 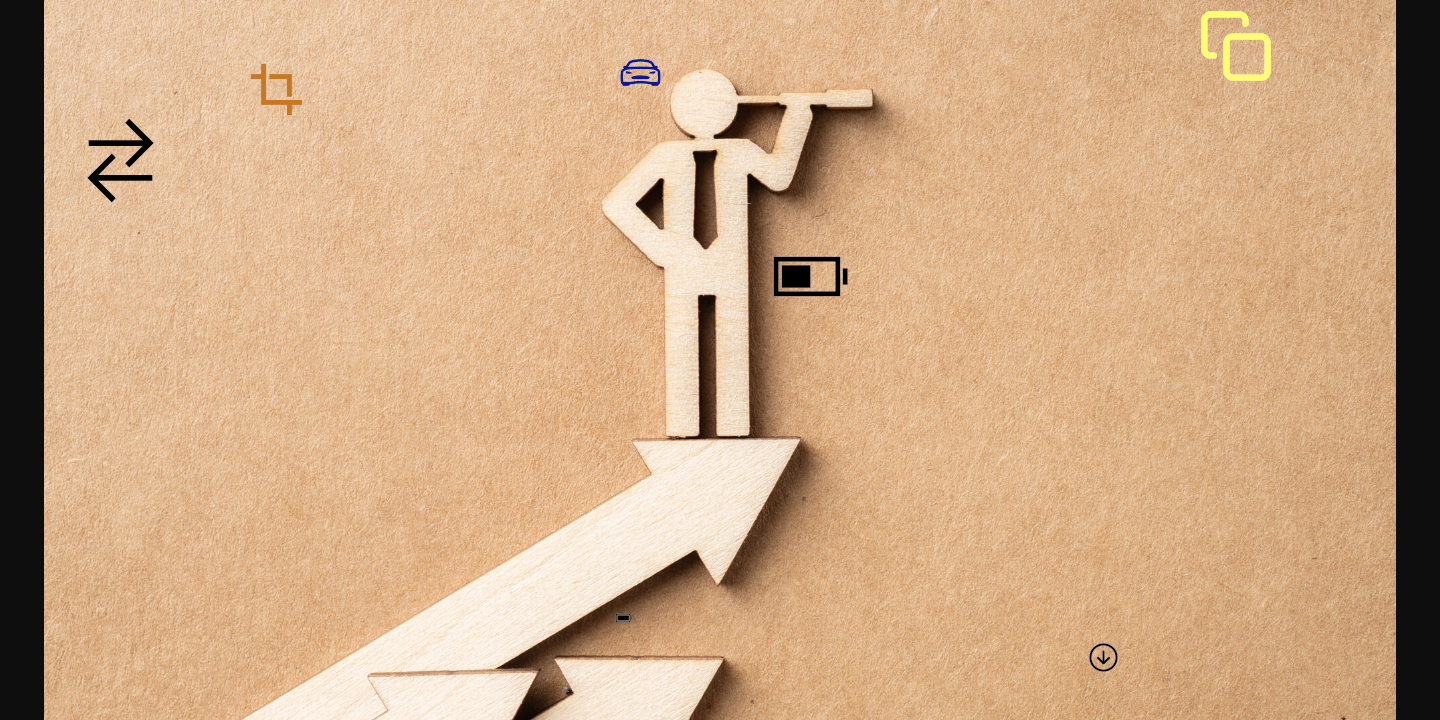 I want to click on download a file or content, so click(x=1103, y=657).